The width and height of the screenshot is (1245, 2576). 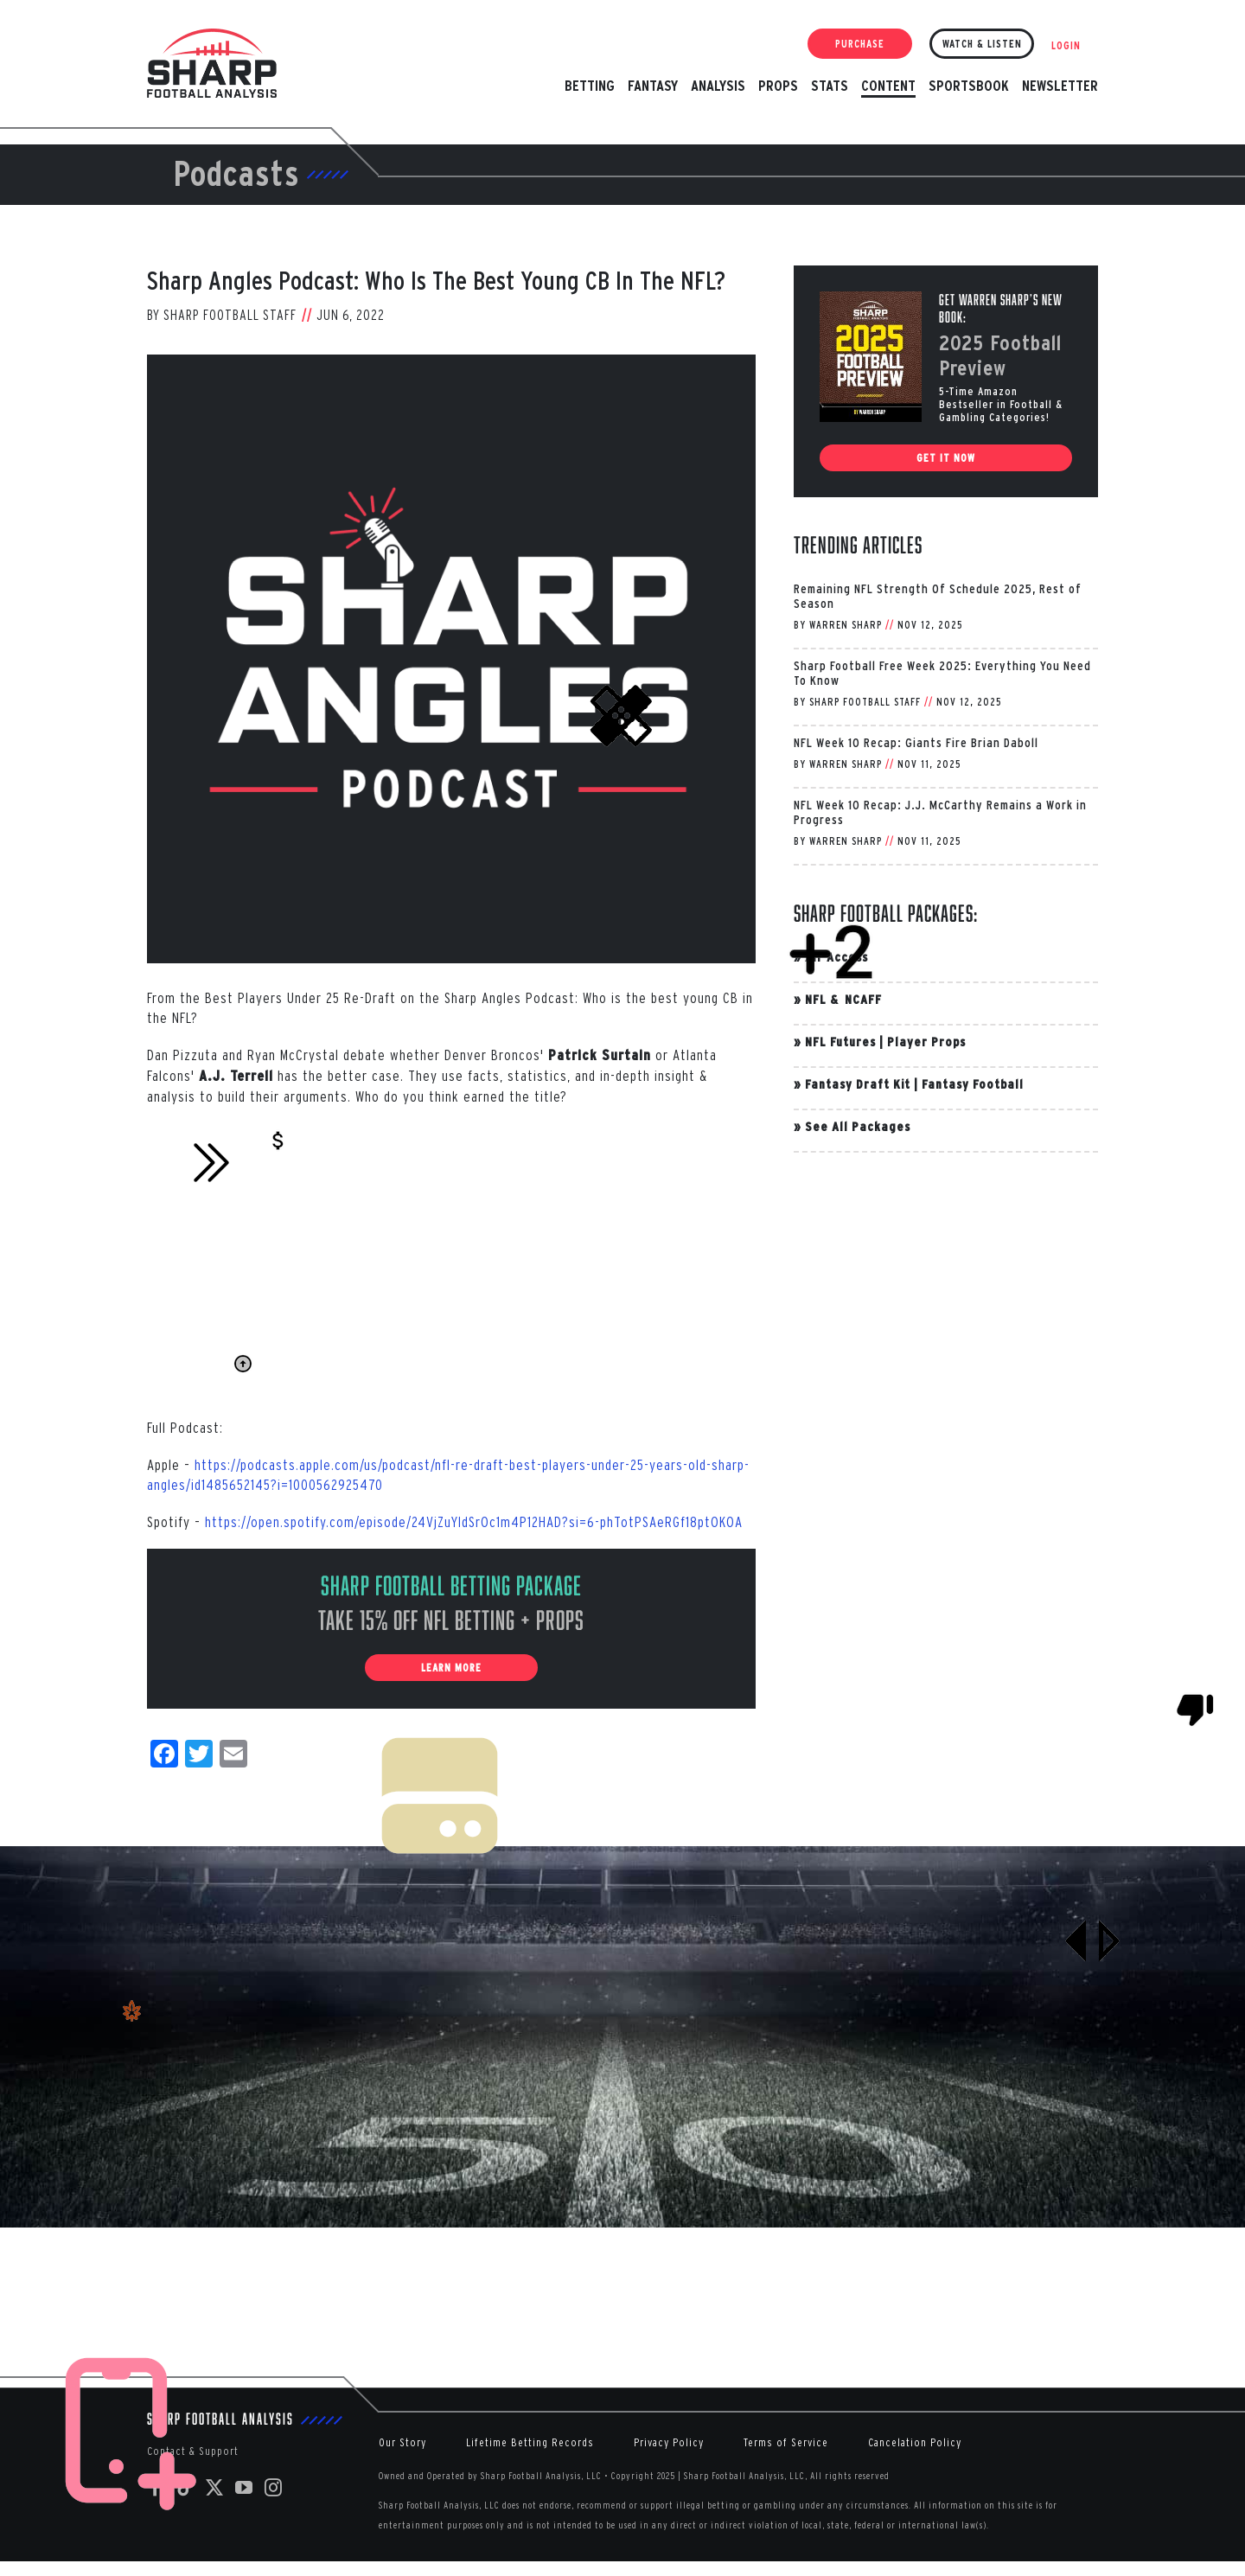 I want to click on indicates cannabis-related content or products, so click(x=131, y=2010).